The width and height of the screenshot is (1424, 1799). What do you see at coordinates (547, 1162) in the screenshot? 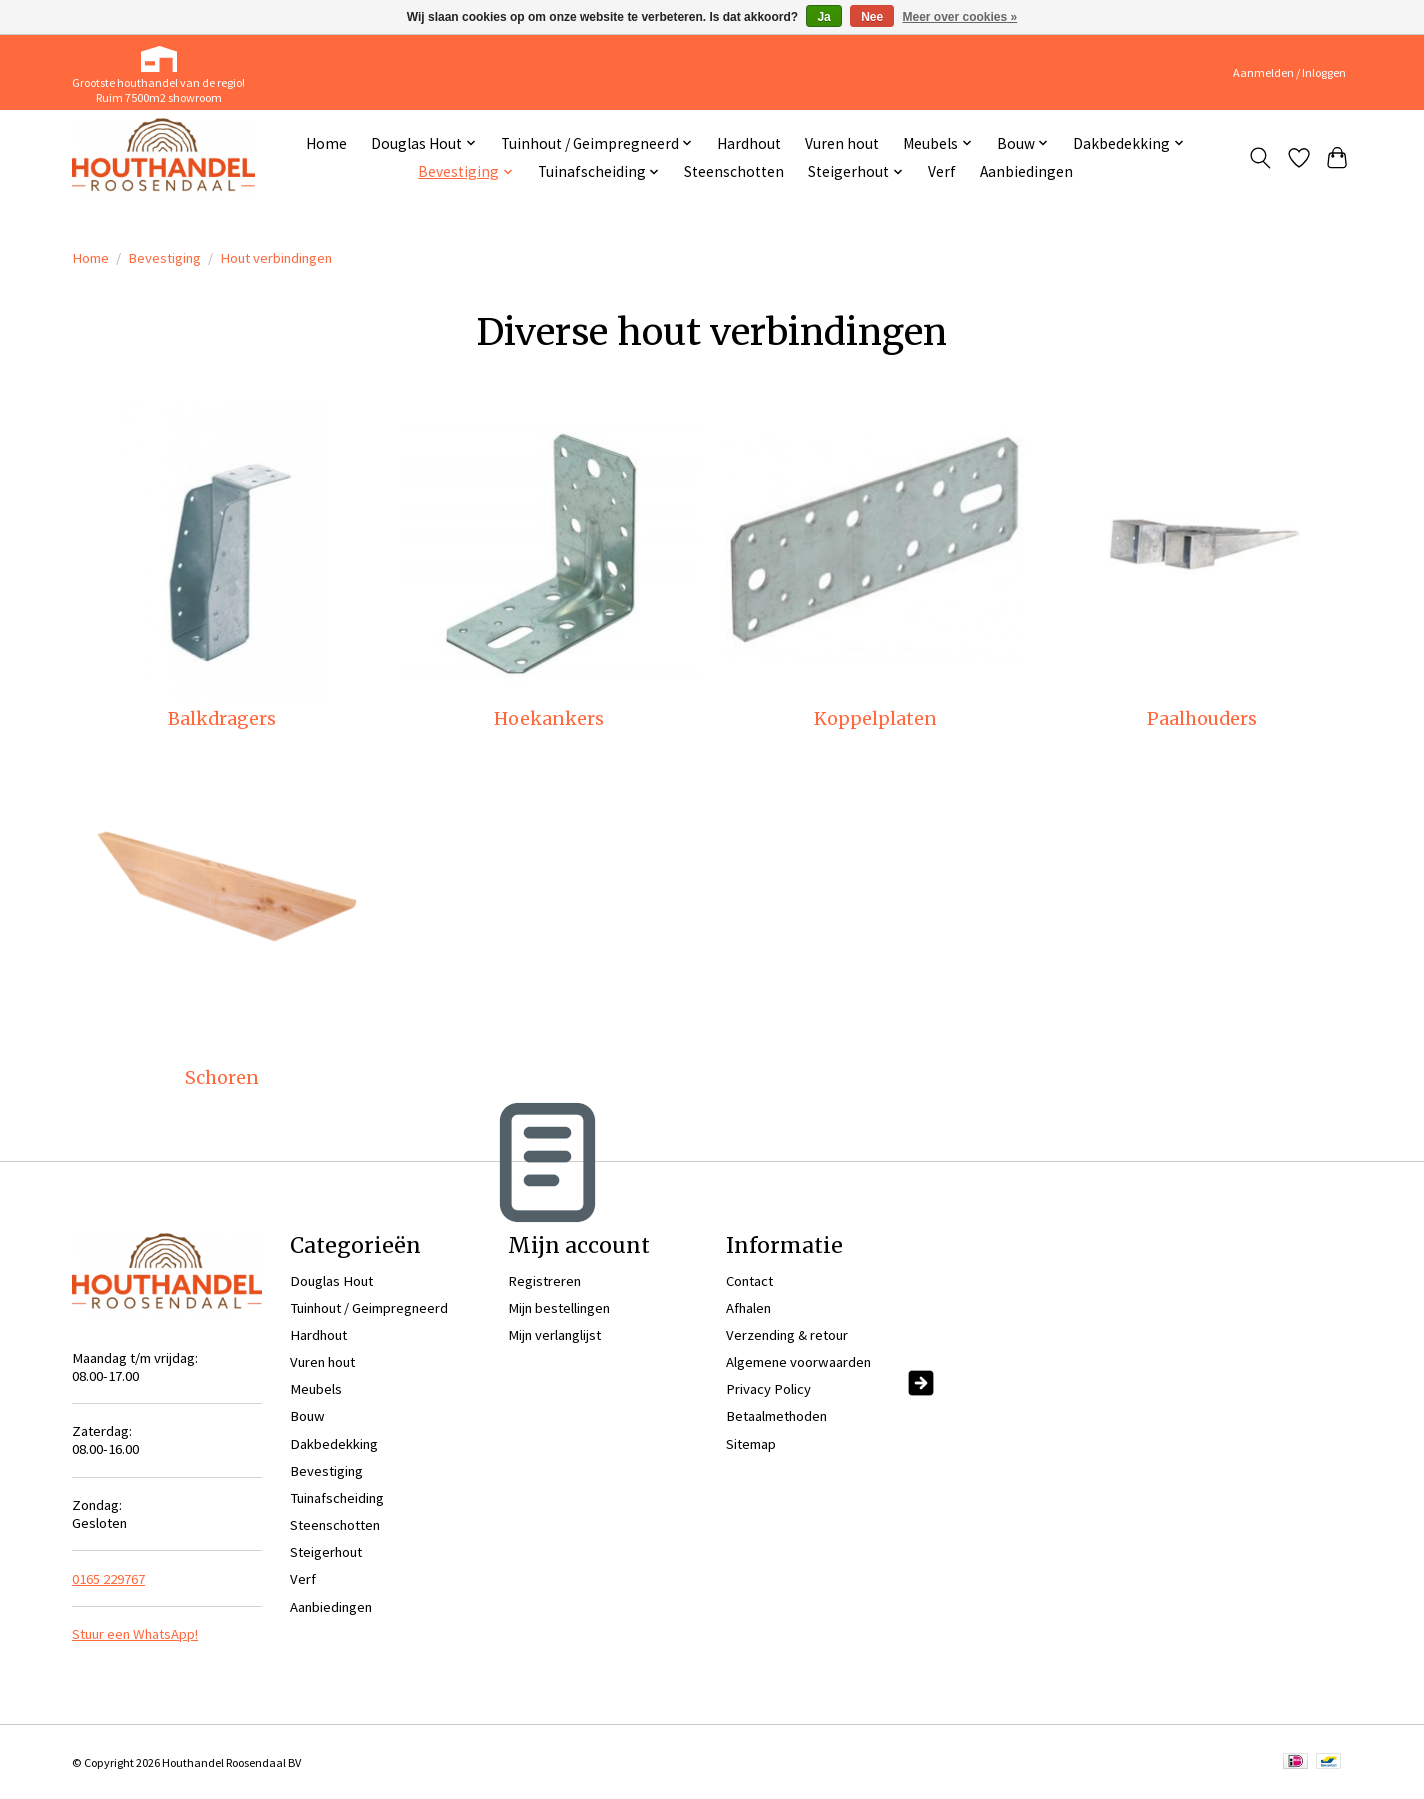
I see `view your notes` at bounding box center [547, 1162].